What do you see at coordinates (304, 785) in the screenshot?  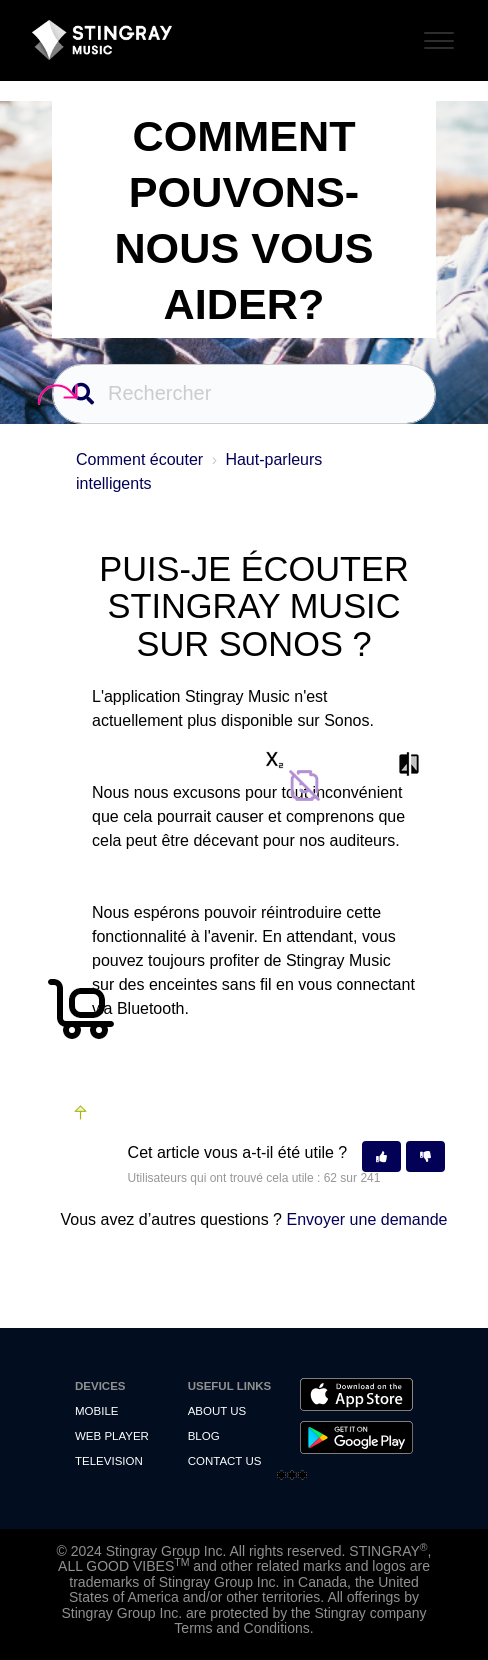 I see `disable or disconnect building blocks integration` at bounding box center [304, 785].